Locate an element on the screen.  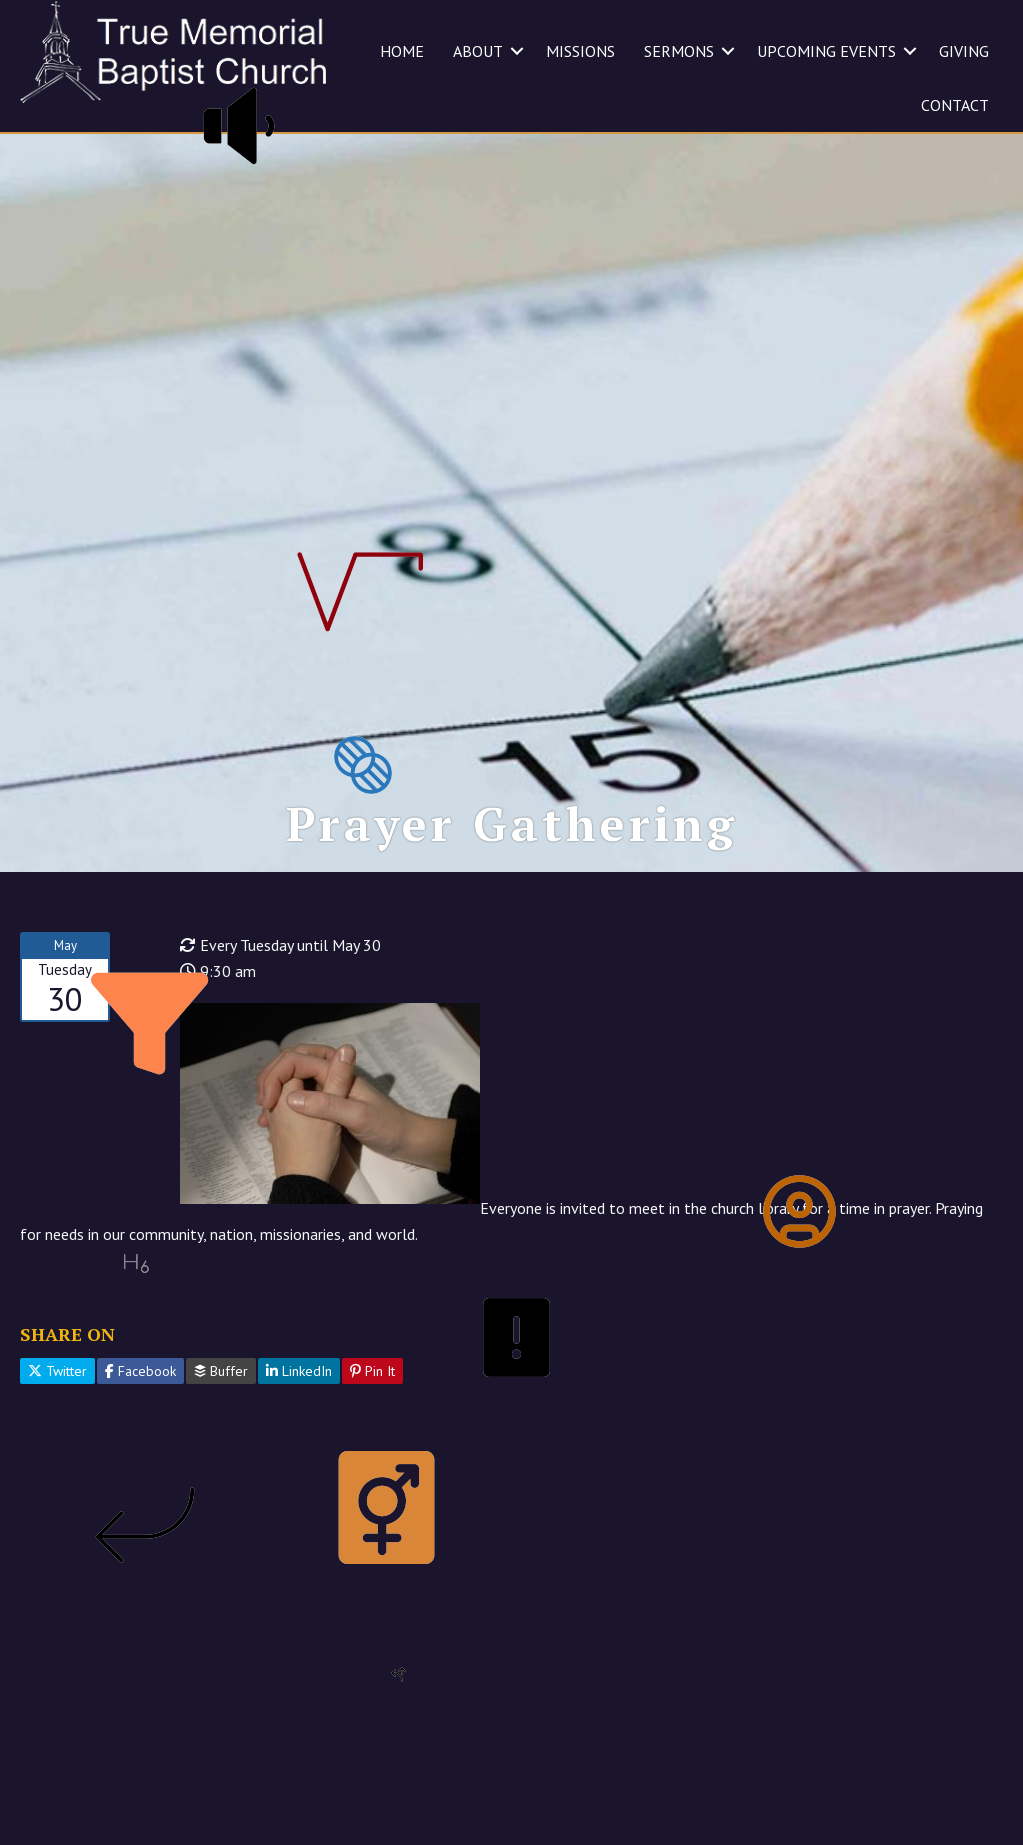
insert a square root symbol is located at coordinates (355, 582).